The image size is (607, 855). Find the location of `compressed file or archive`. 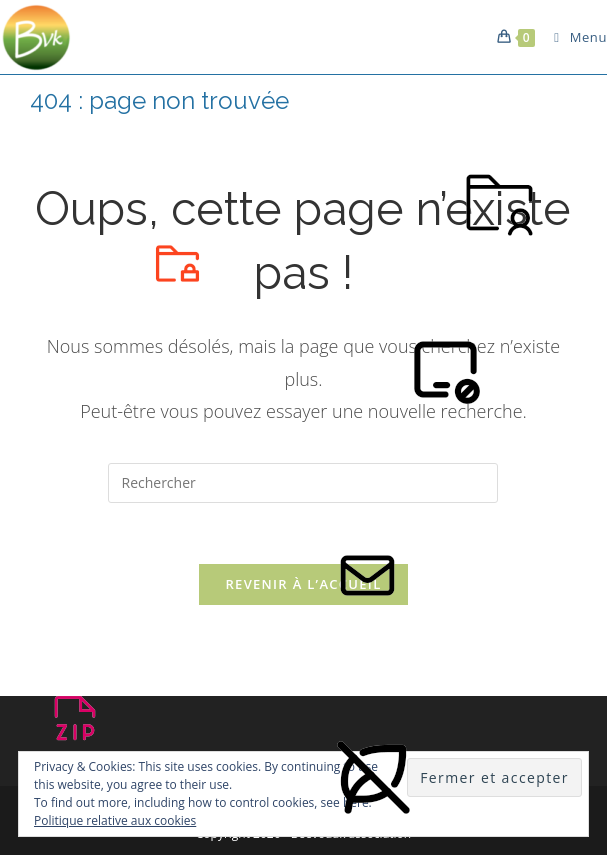

compressed file or archive is located at coordinates (75, 720).